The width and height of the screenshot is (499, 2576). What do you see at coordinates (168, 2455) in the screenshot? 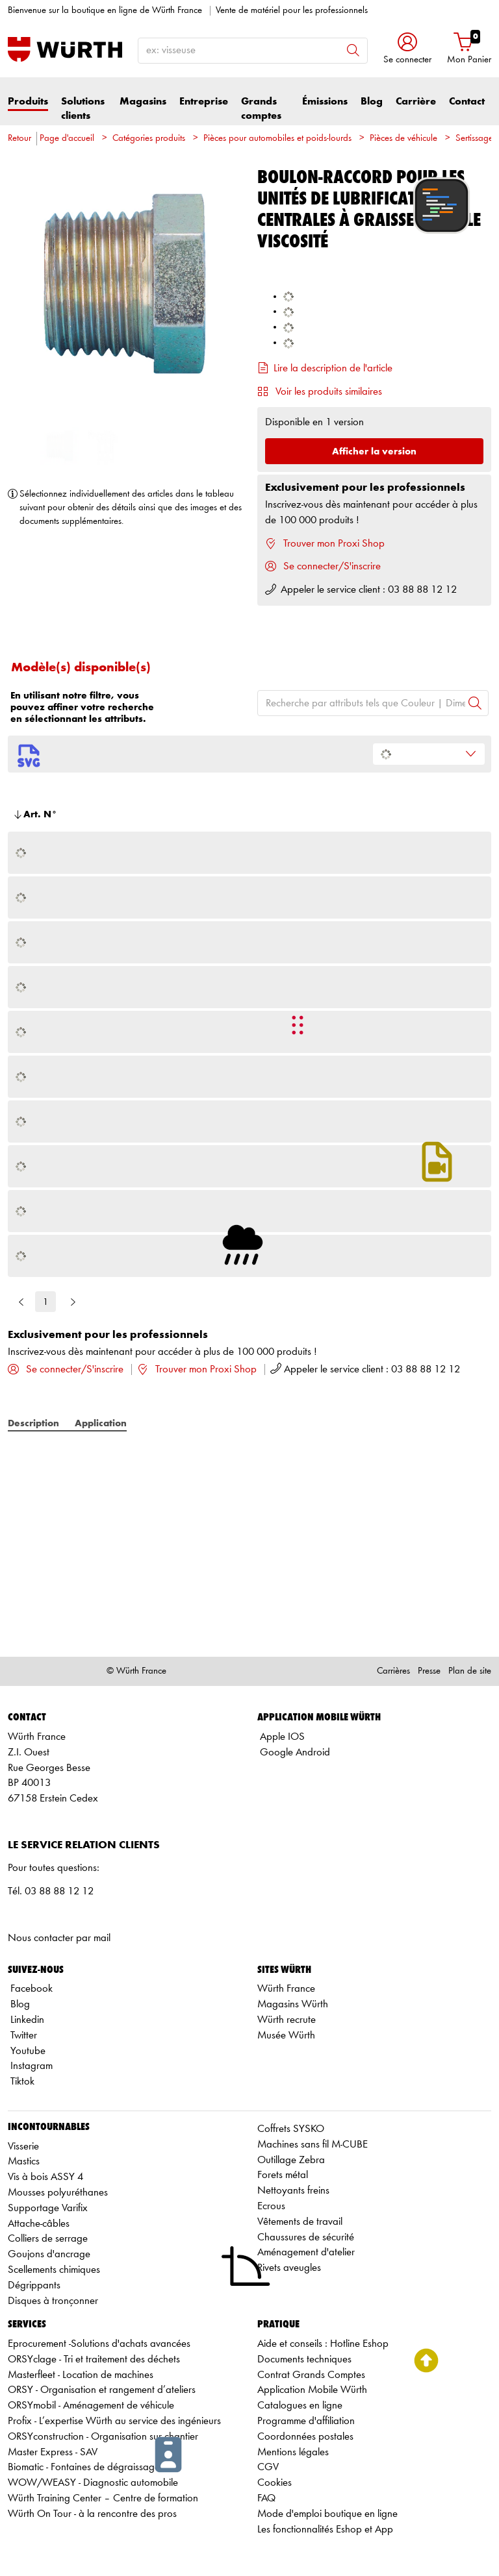
I see `view user identification or profile badge` at bounding box center [168, 2455].